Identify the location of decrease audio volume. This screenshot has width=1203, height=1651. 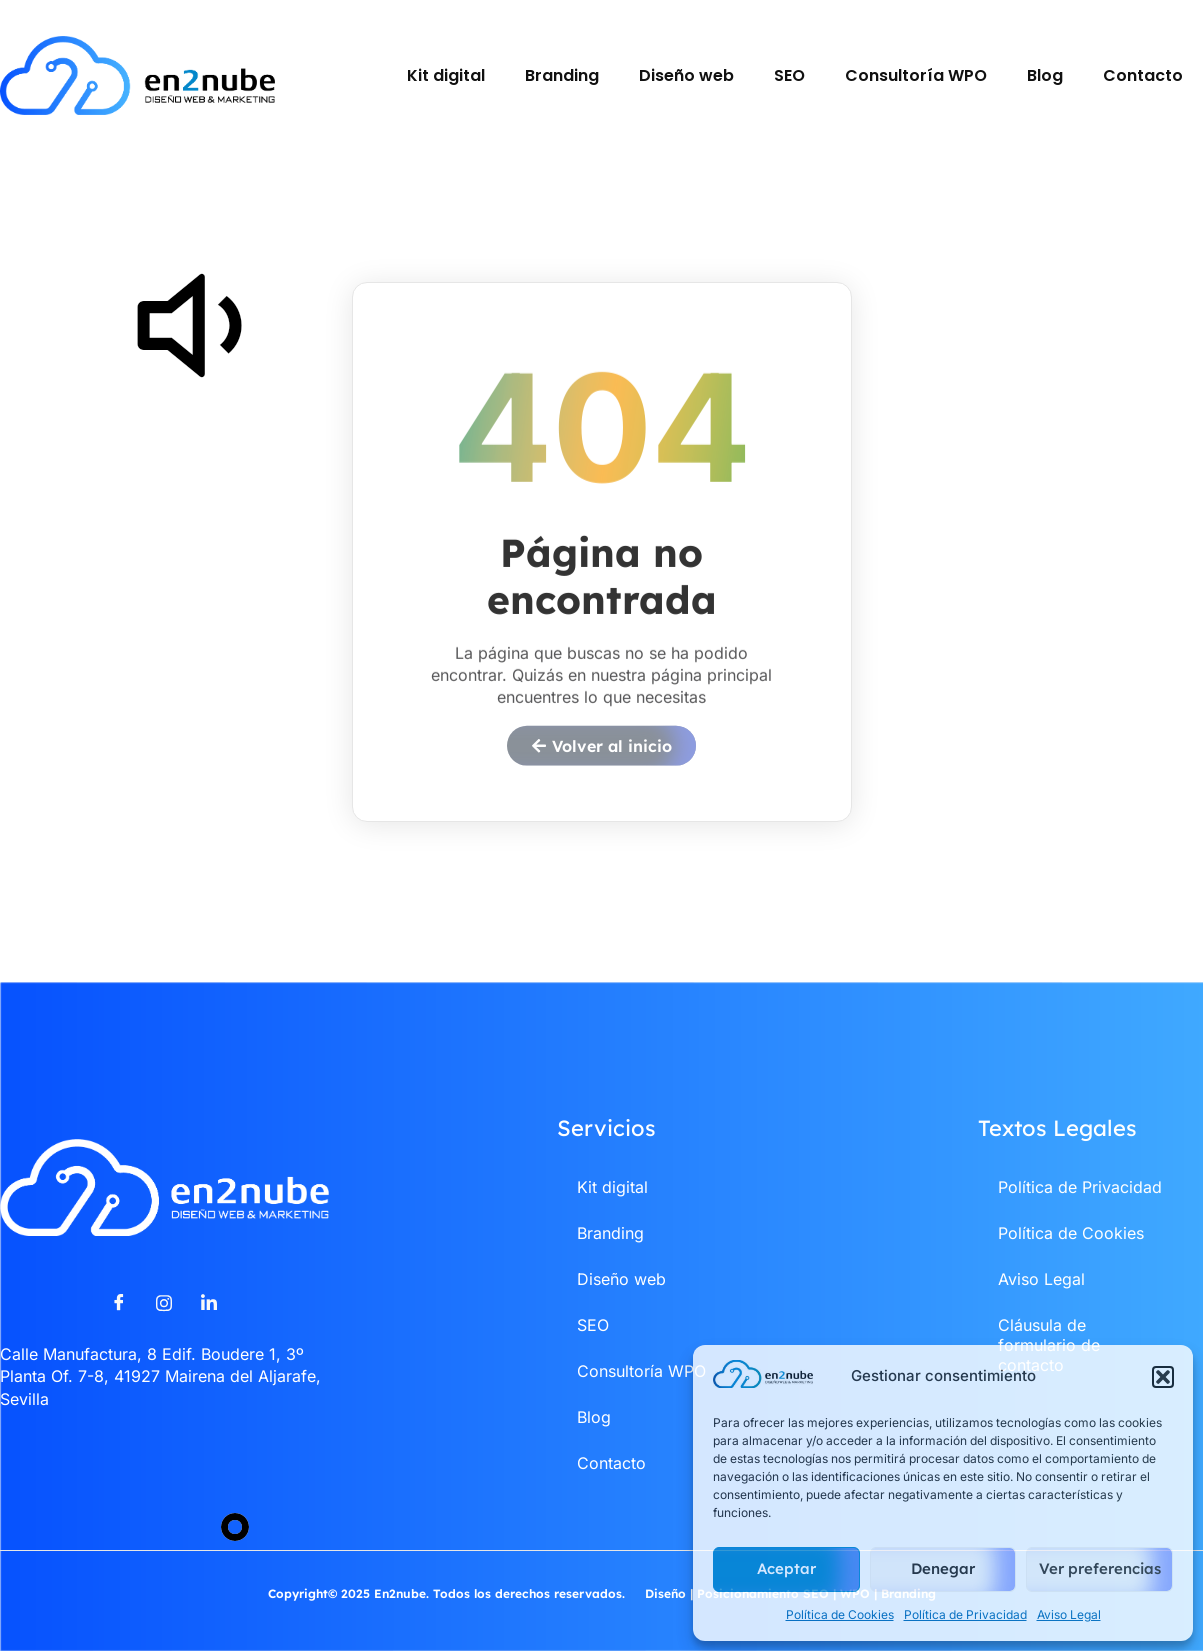
(186, 325).